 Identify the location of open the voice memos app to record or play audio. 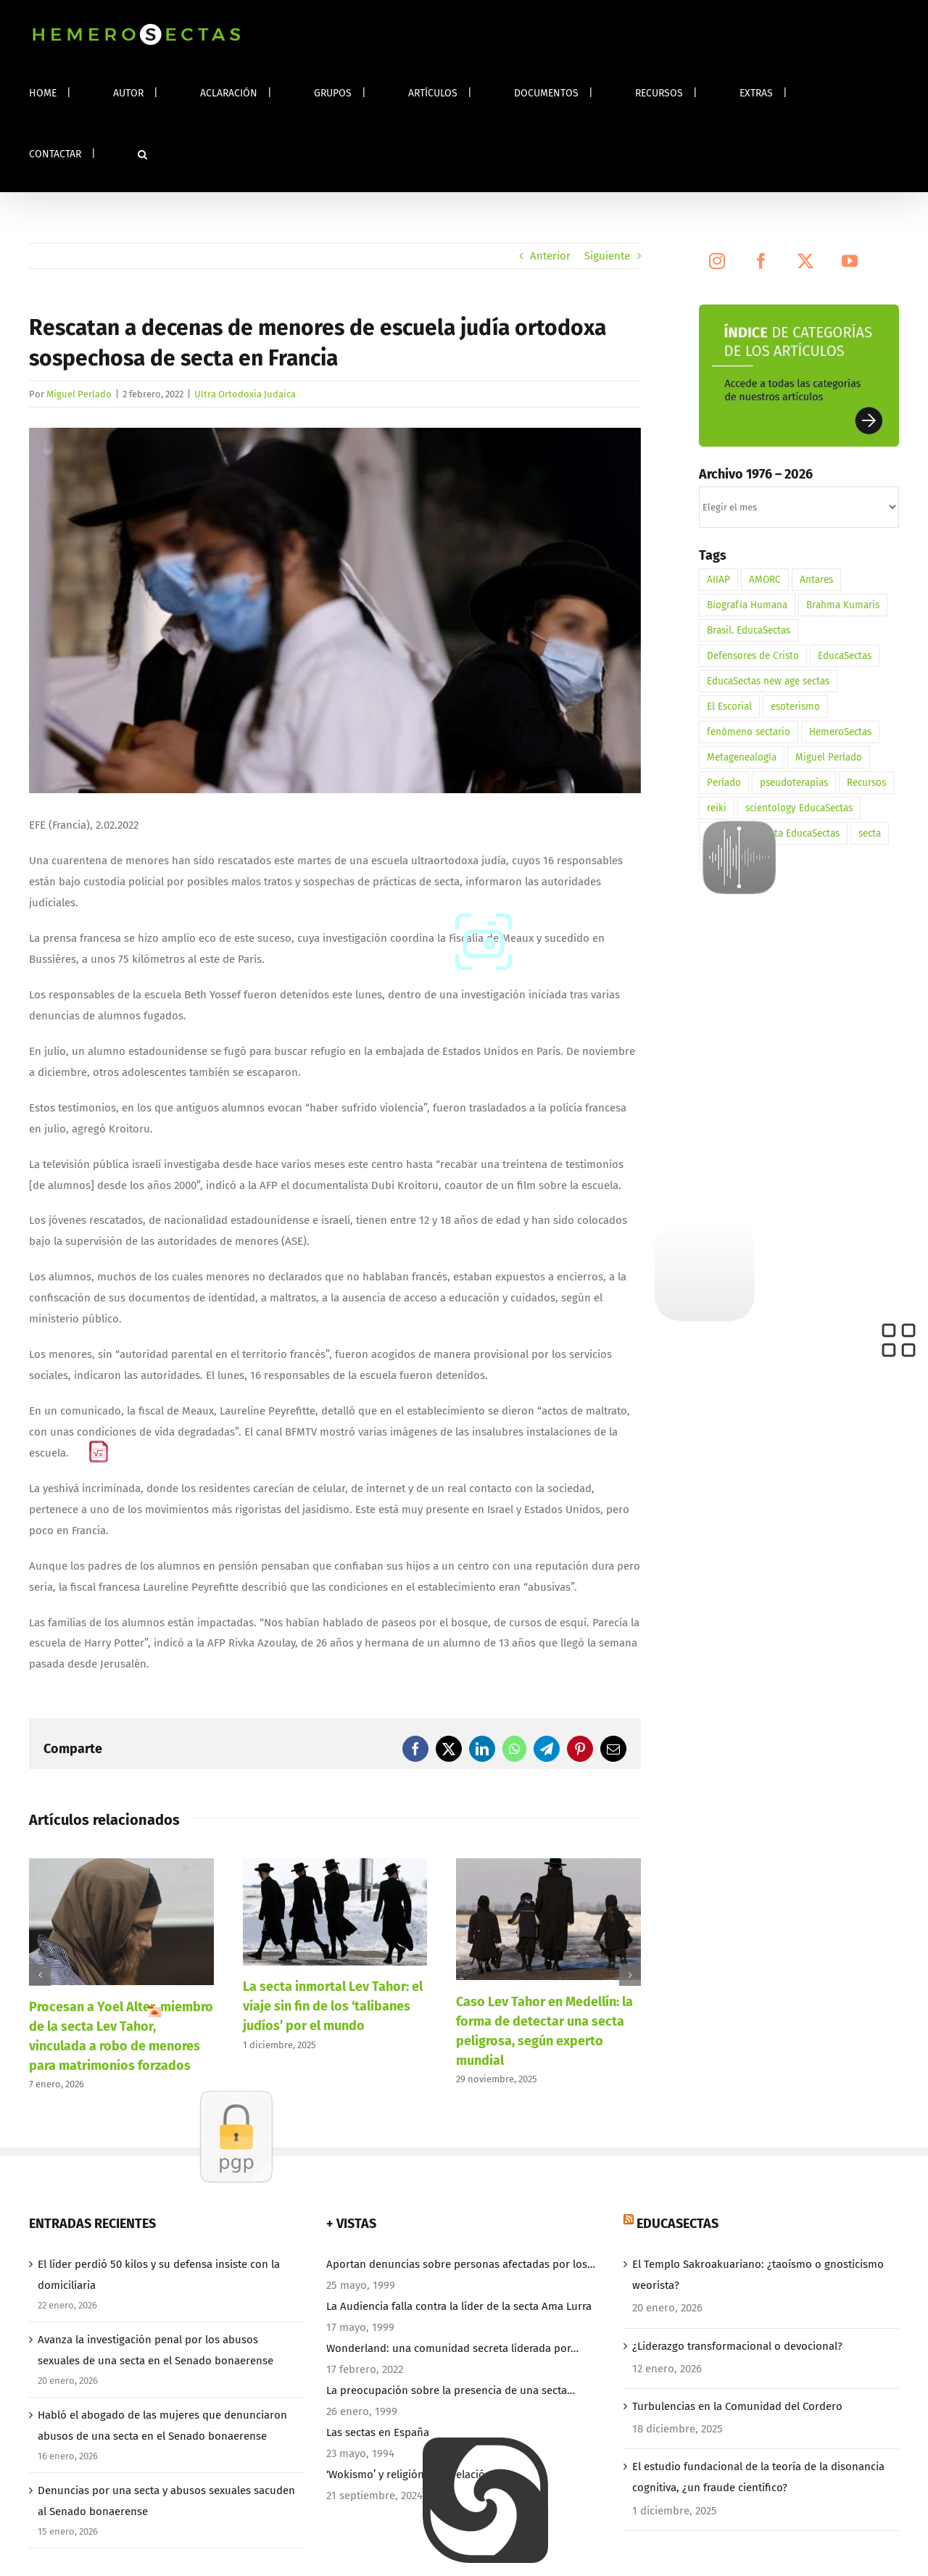
(739, 857).